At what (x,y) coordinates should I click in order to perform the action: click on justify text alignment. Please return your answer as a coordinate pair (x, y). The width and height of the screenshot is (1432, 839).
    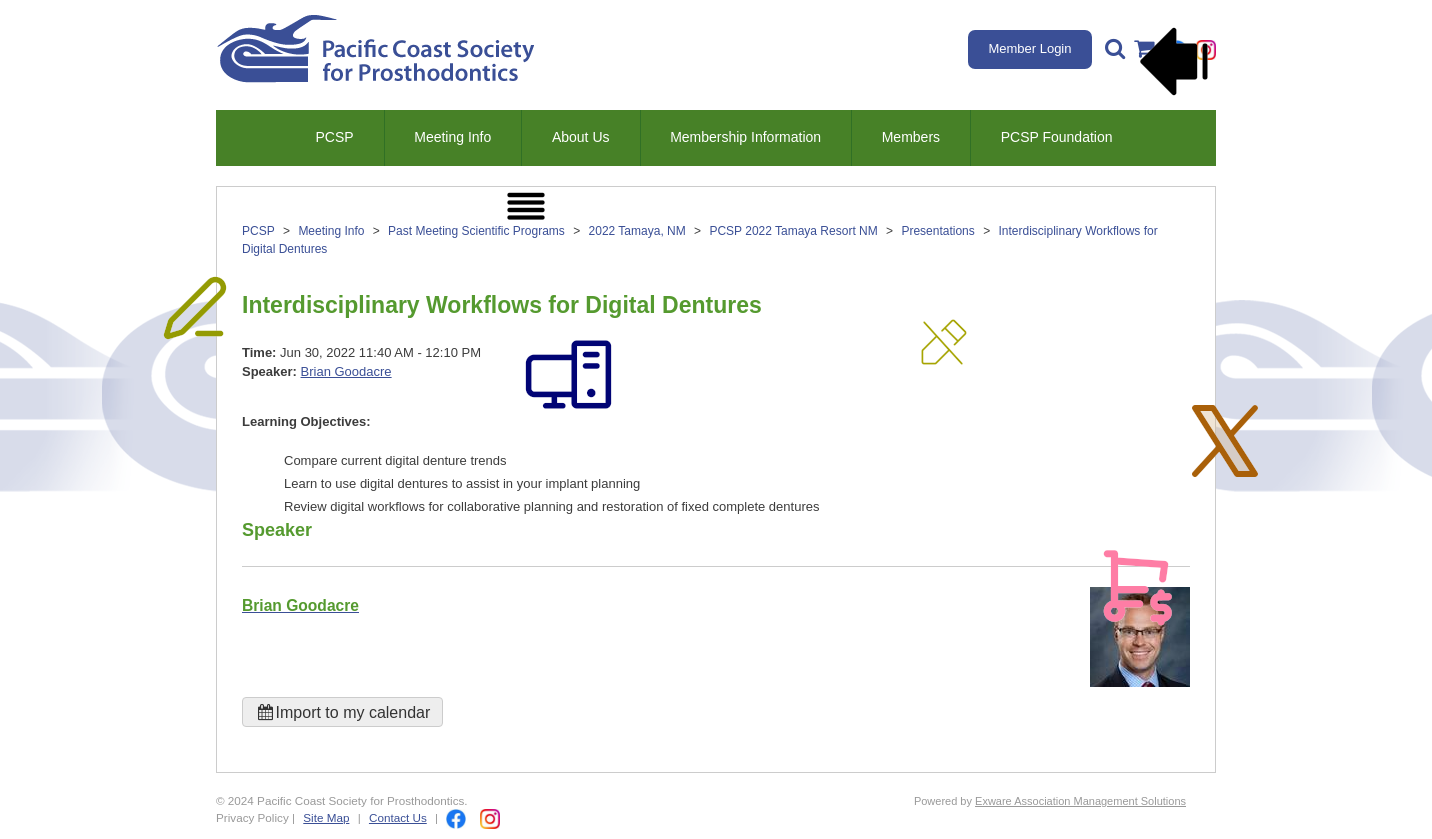
    Looking at the image, I should click on (526, 207).